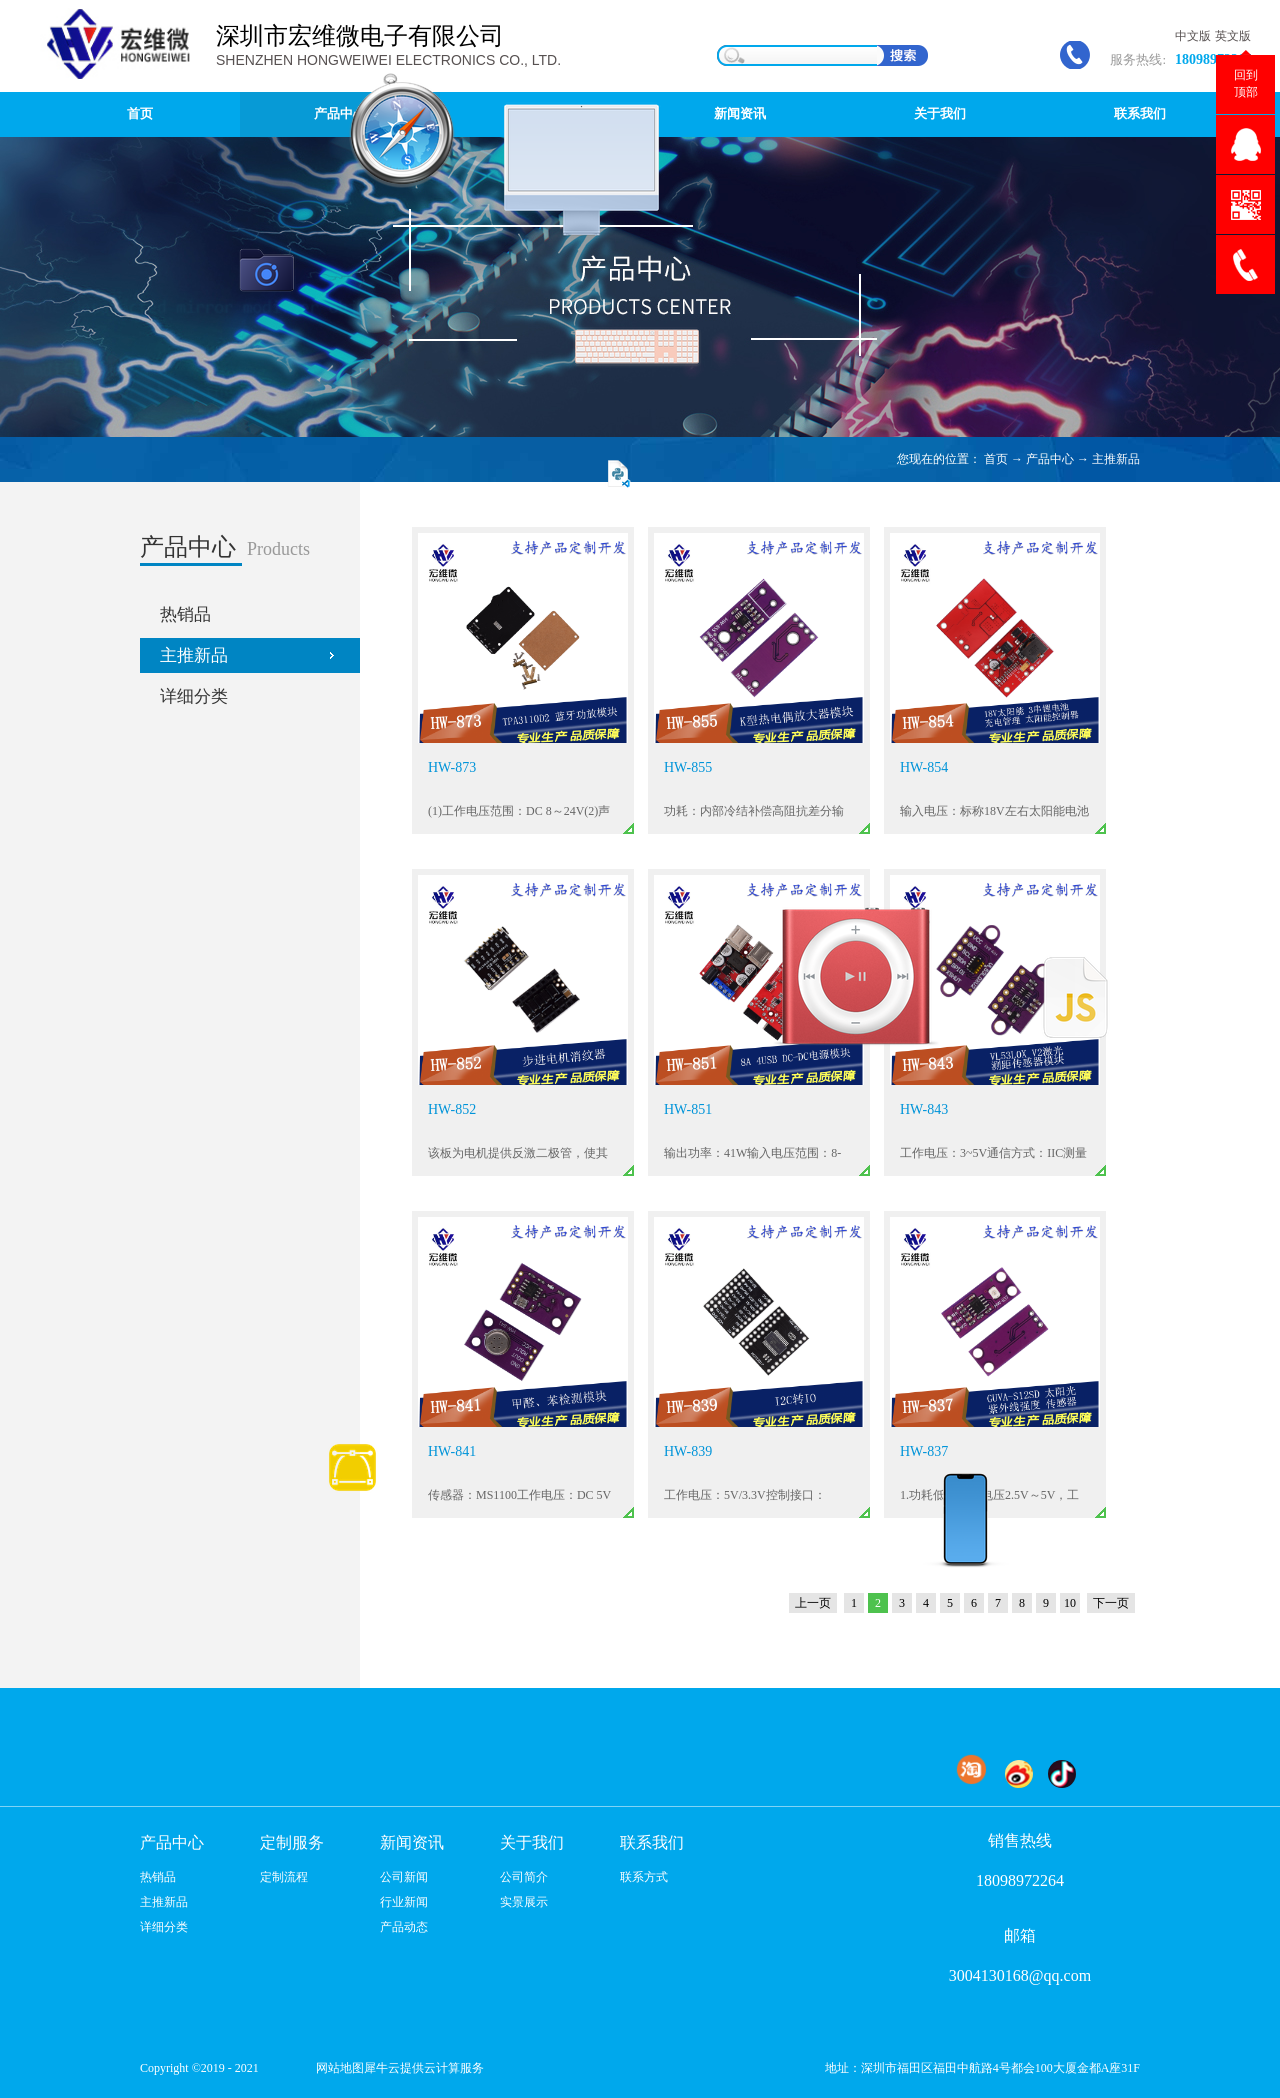  I want to click on open ionic framework project folder, so click(266, 271).